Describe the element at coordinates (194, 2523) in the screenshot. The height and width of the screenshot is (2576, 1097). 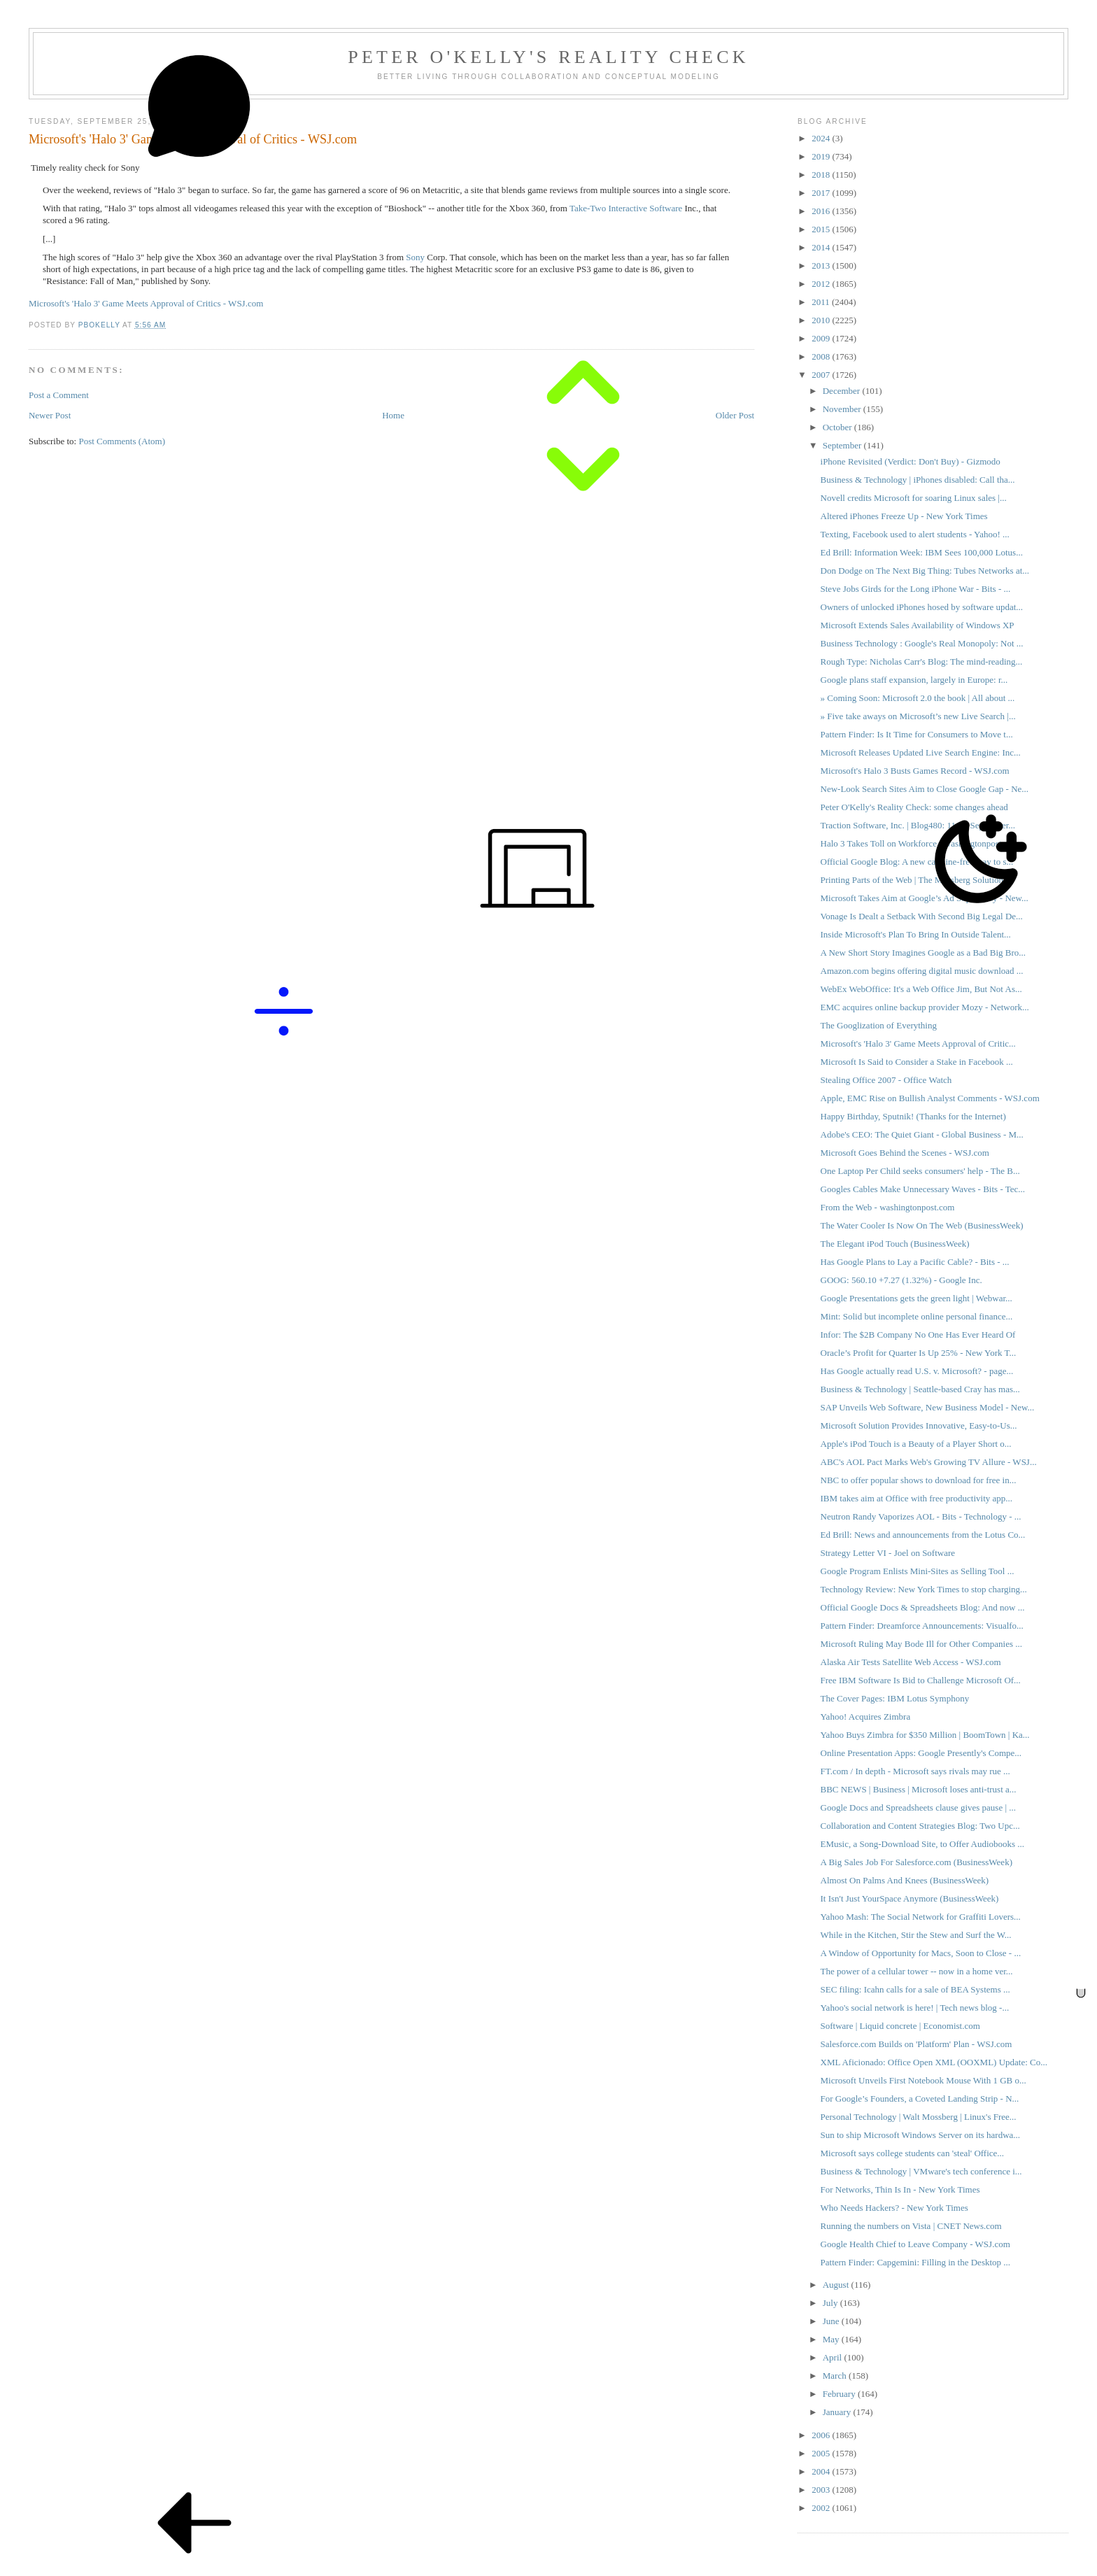
I see `go back to the previous screen` at that location.